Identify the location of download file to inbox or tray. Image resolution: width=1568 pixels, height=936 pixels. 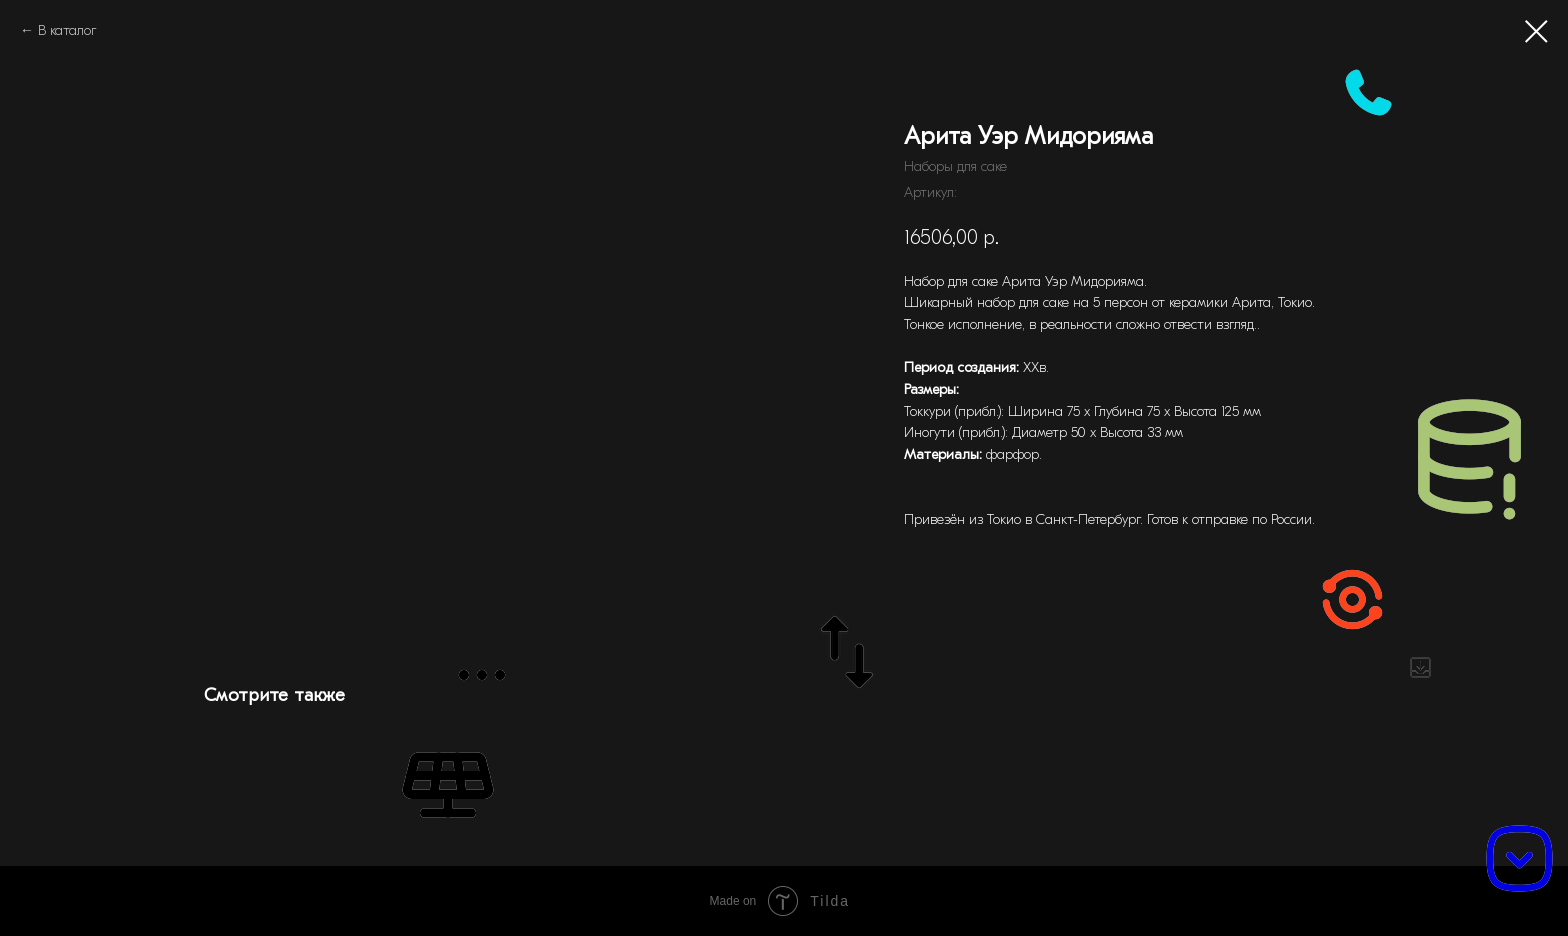
(1420, 667).